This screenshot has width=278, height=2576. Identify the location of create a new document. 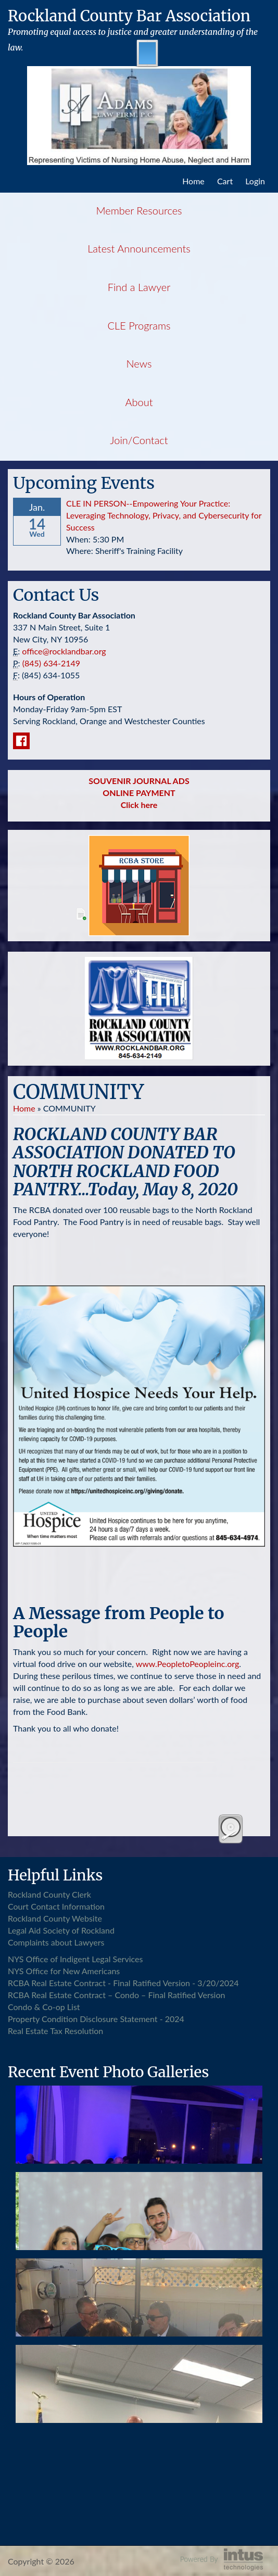
(81, 914).